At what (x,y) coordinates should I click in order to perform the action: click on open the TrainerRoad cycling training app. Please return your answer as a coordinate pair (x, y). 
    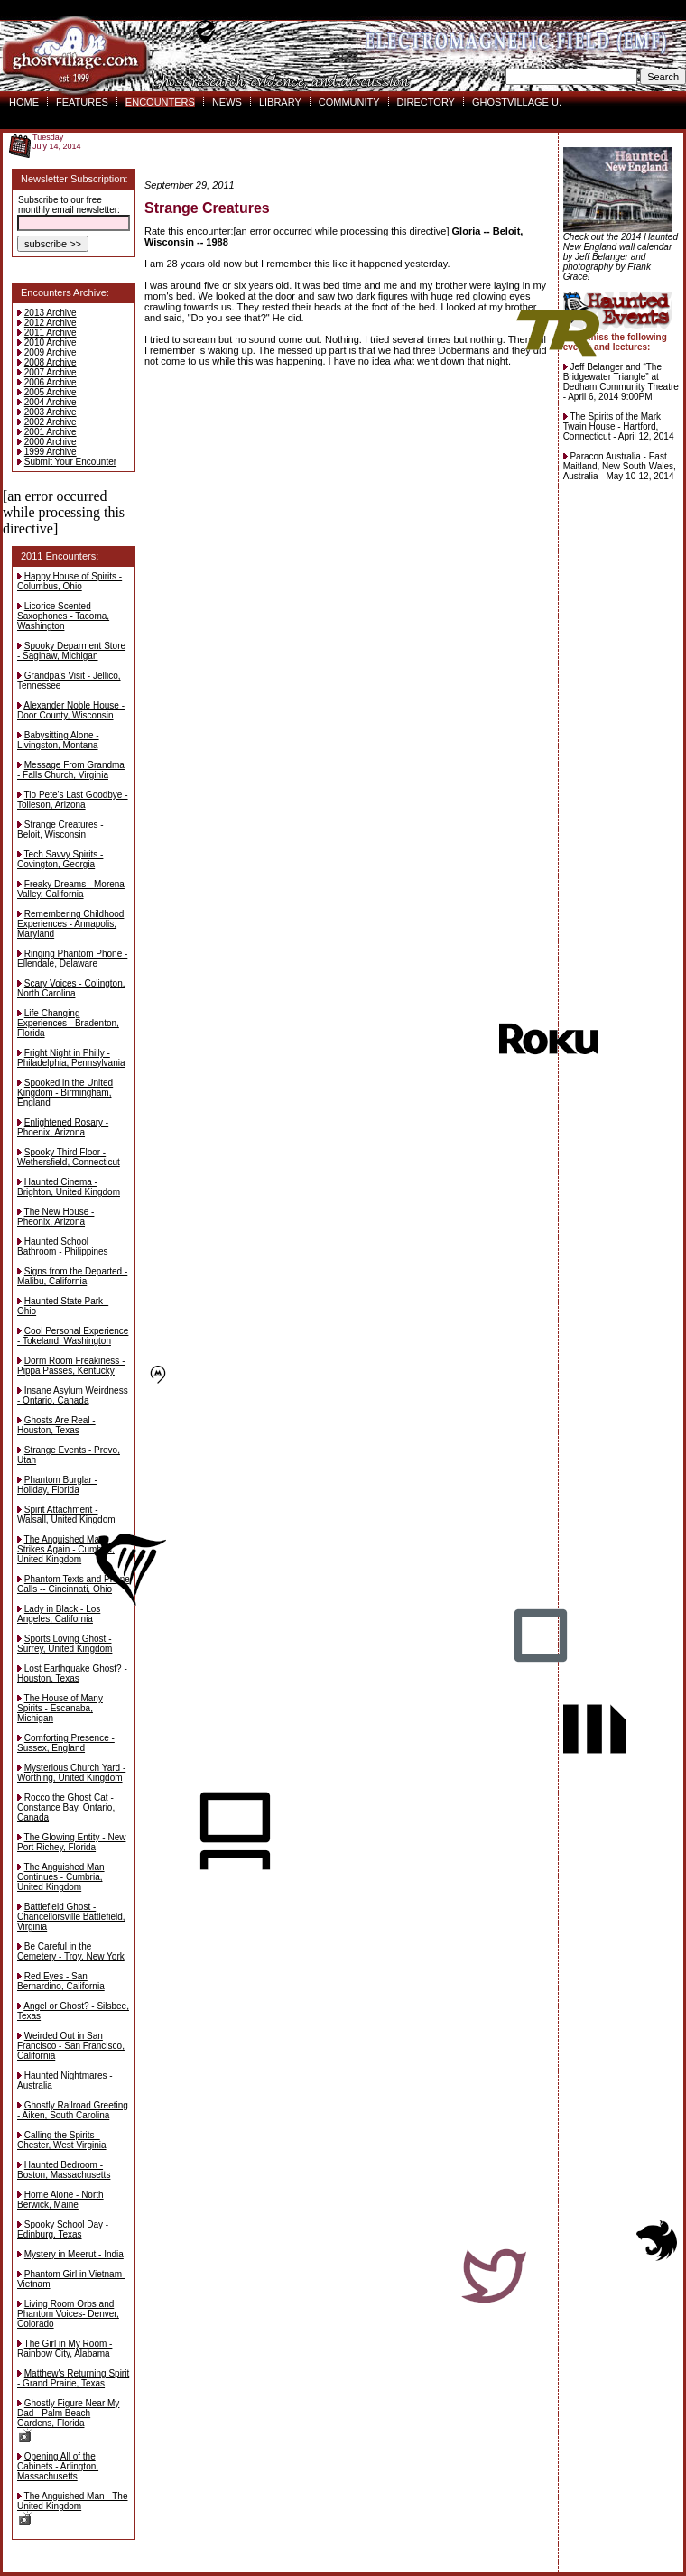
    Looking at the image, I should click on (558, 333).